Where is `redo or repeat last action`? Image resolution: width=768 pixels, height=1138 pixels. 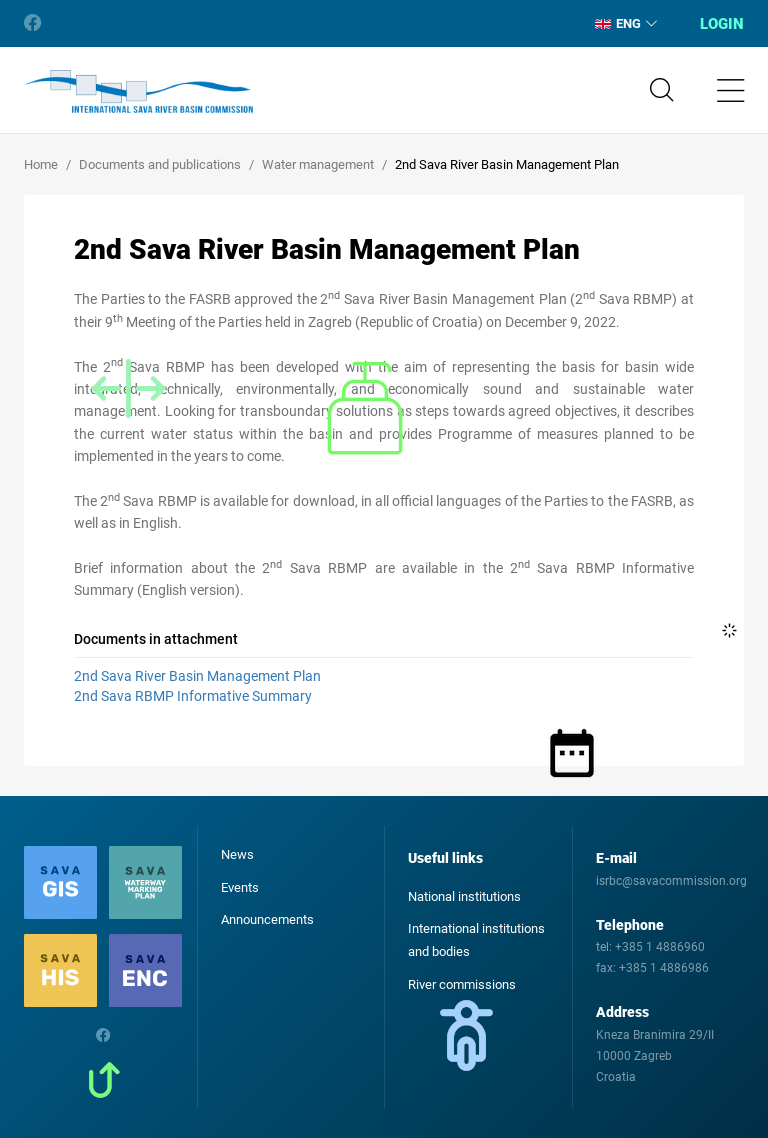 redo or repeat last action is located at coordinates (103, 1080).